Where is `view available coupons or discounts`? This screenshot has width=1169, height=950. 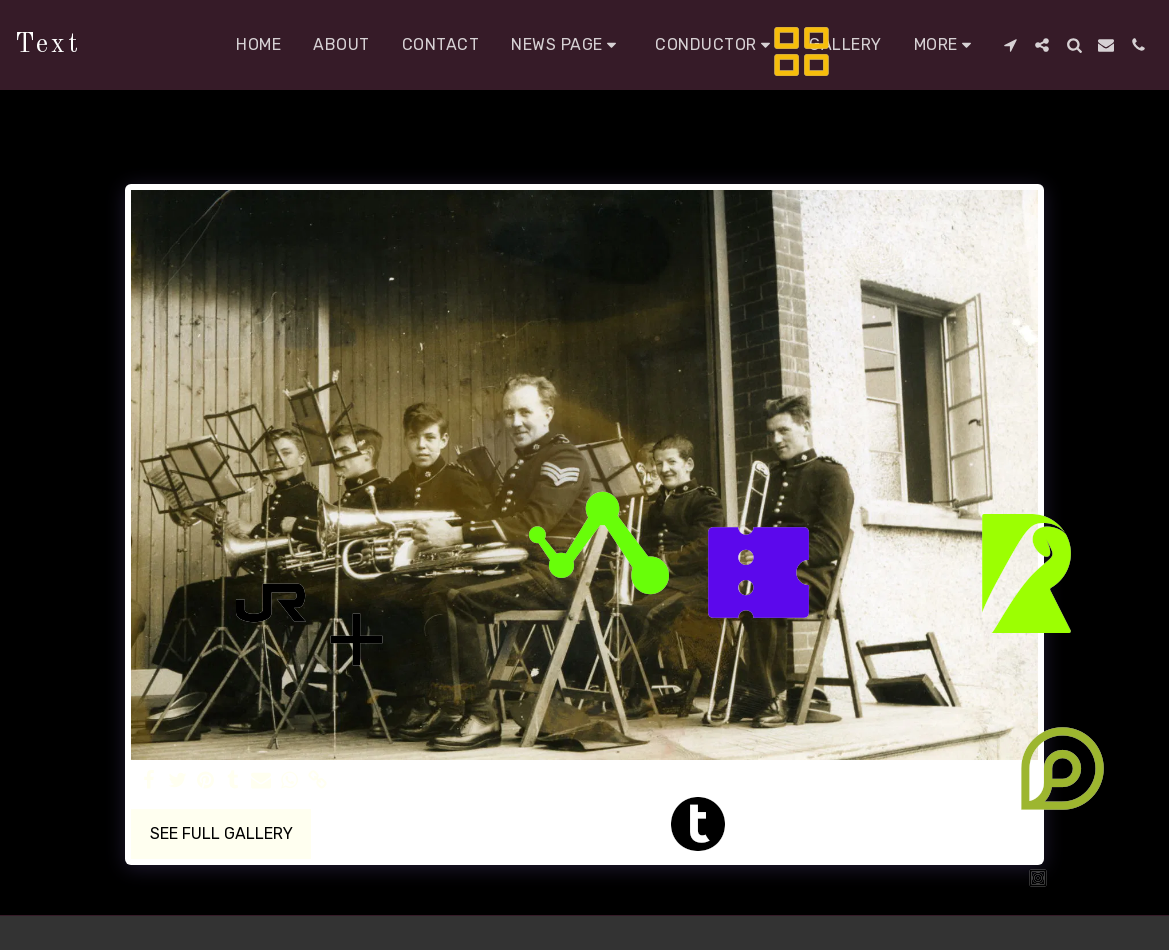 view available coupons or discounts is located at coordinates (758, 572).